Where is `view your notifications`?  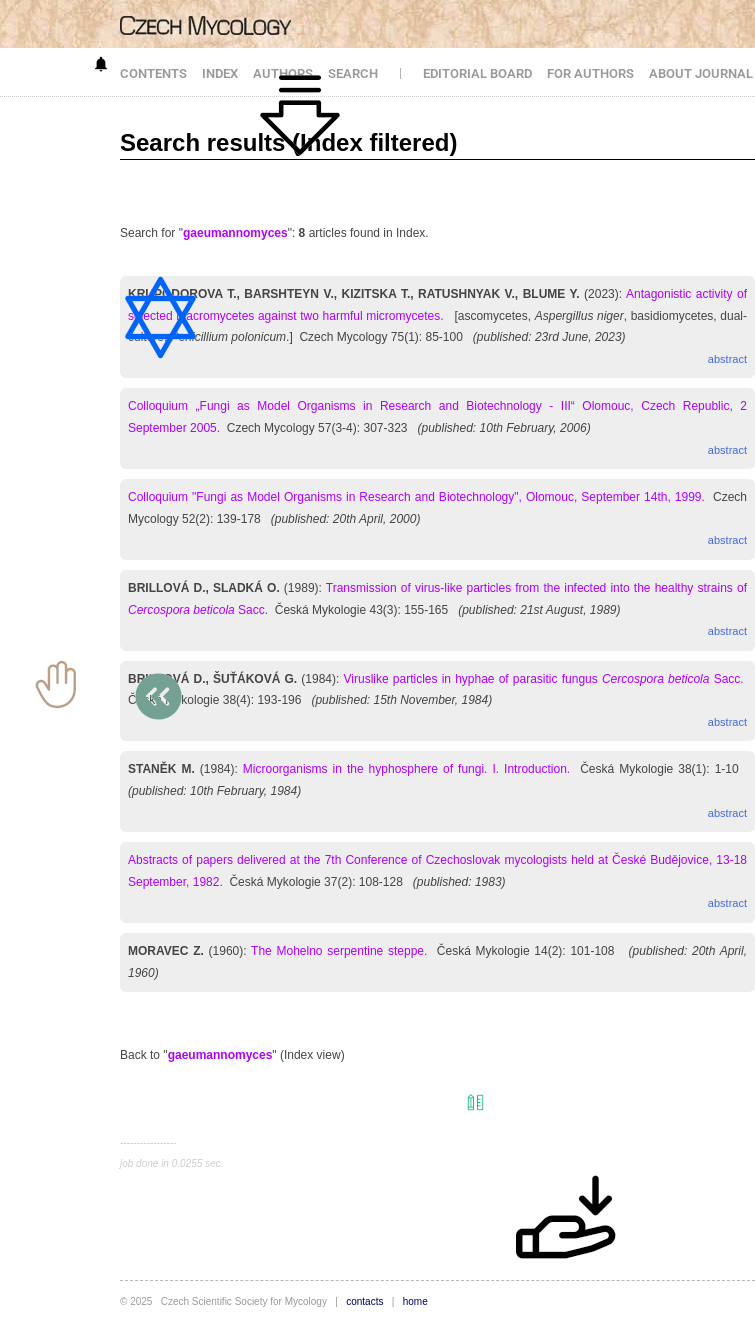 view your notifications is located at coordinates (101, 64).